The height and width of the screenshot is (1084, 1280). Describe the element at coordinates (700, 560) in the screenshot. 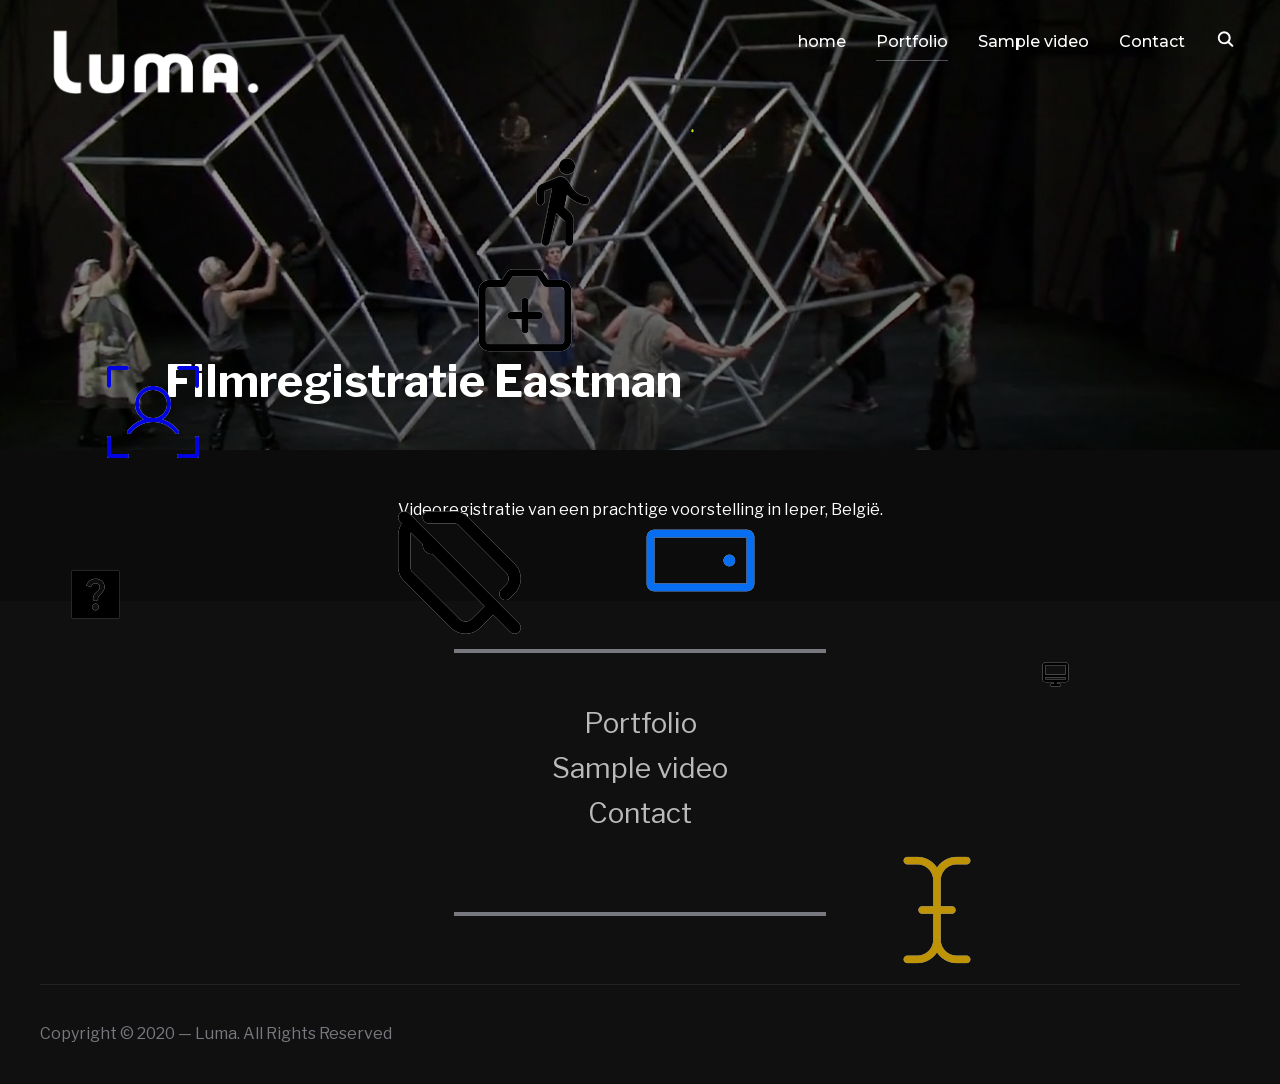

I see `access storage or drive settings` at that location.